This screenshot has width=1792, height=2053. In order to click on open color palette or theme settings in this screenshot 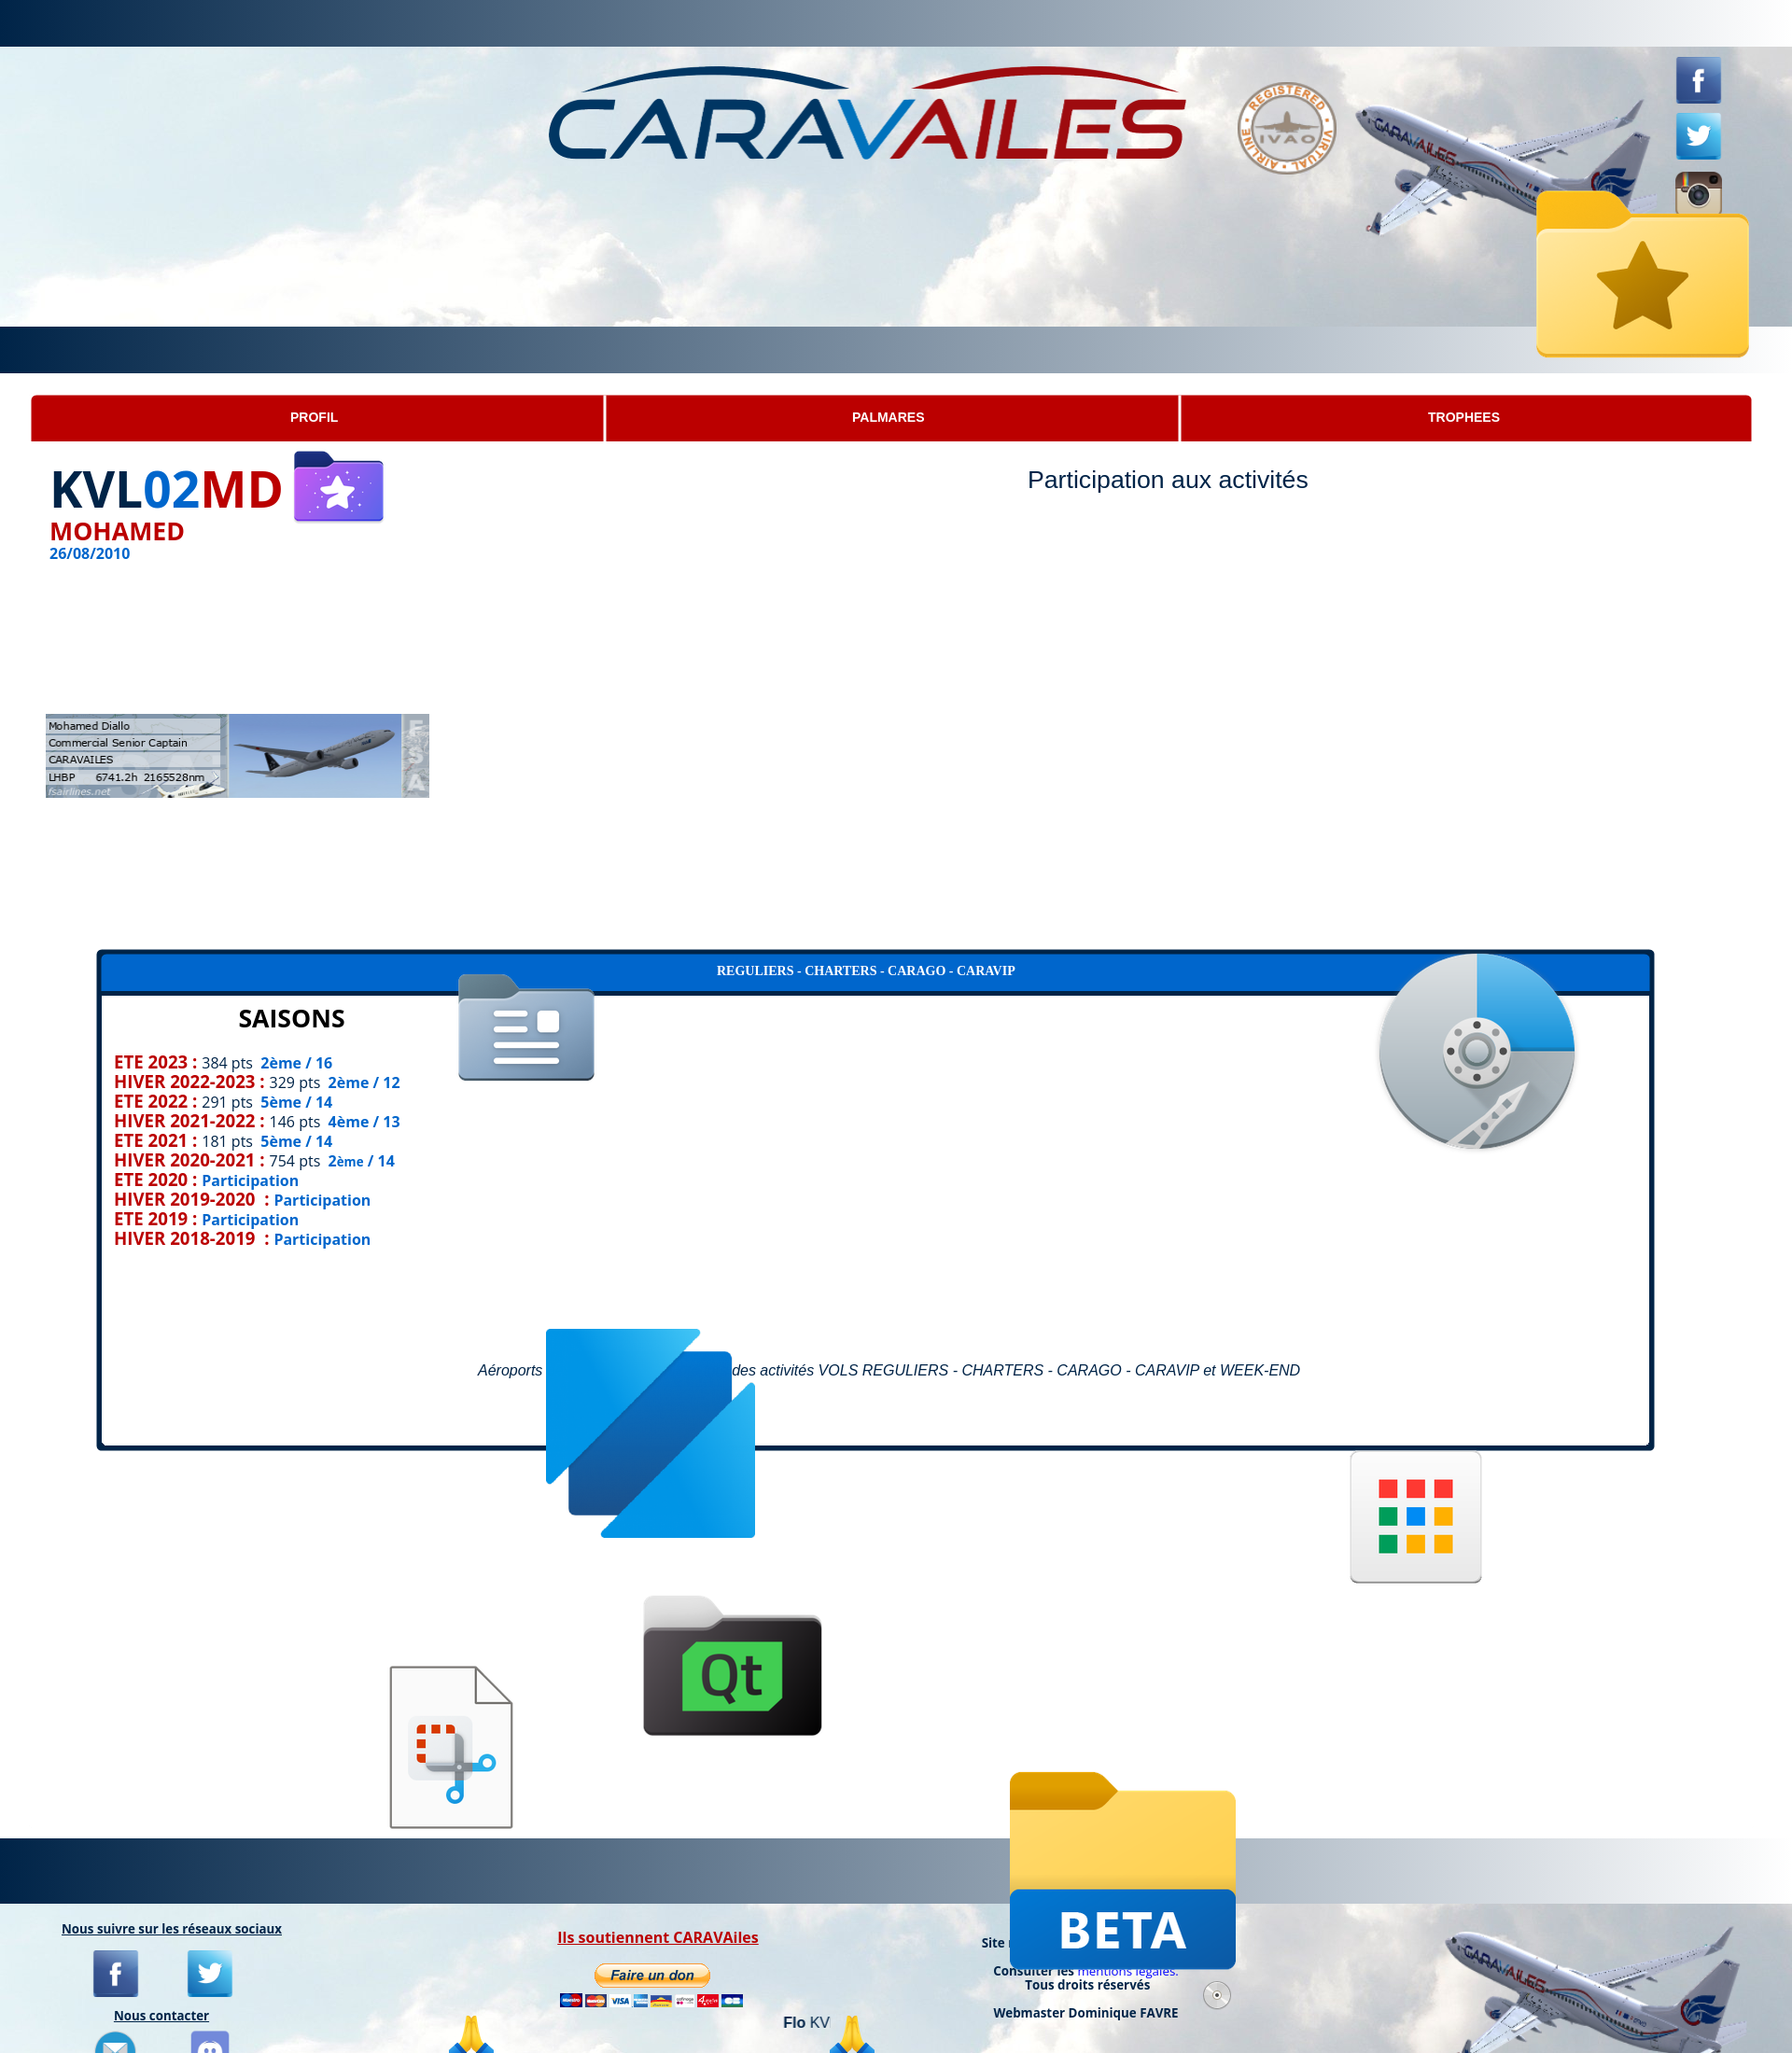, I will do `click(1416, 1516)`.